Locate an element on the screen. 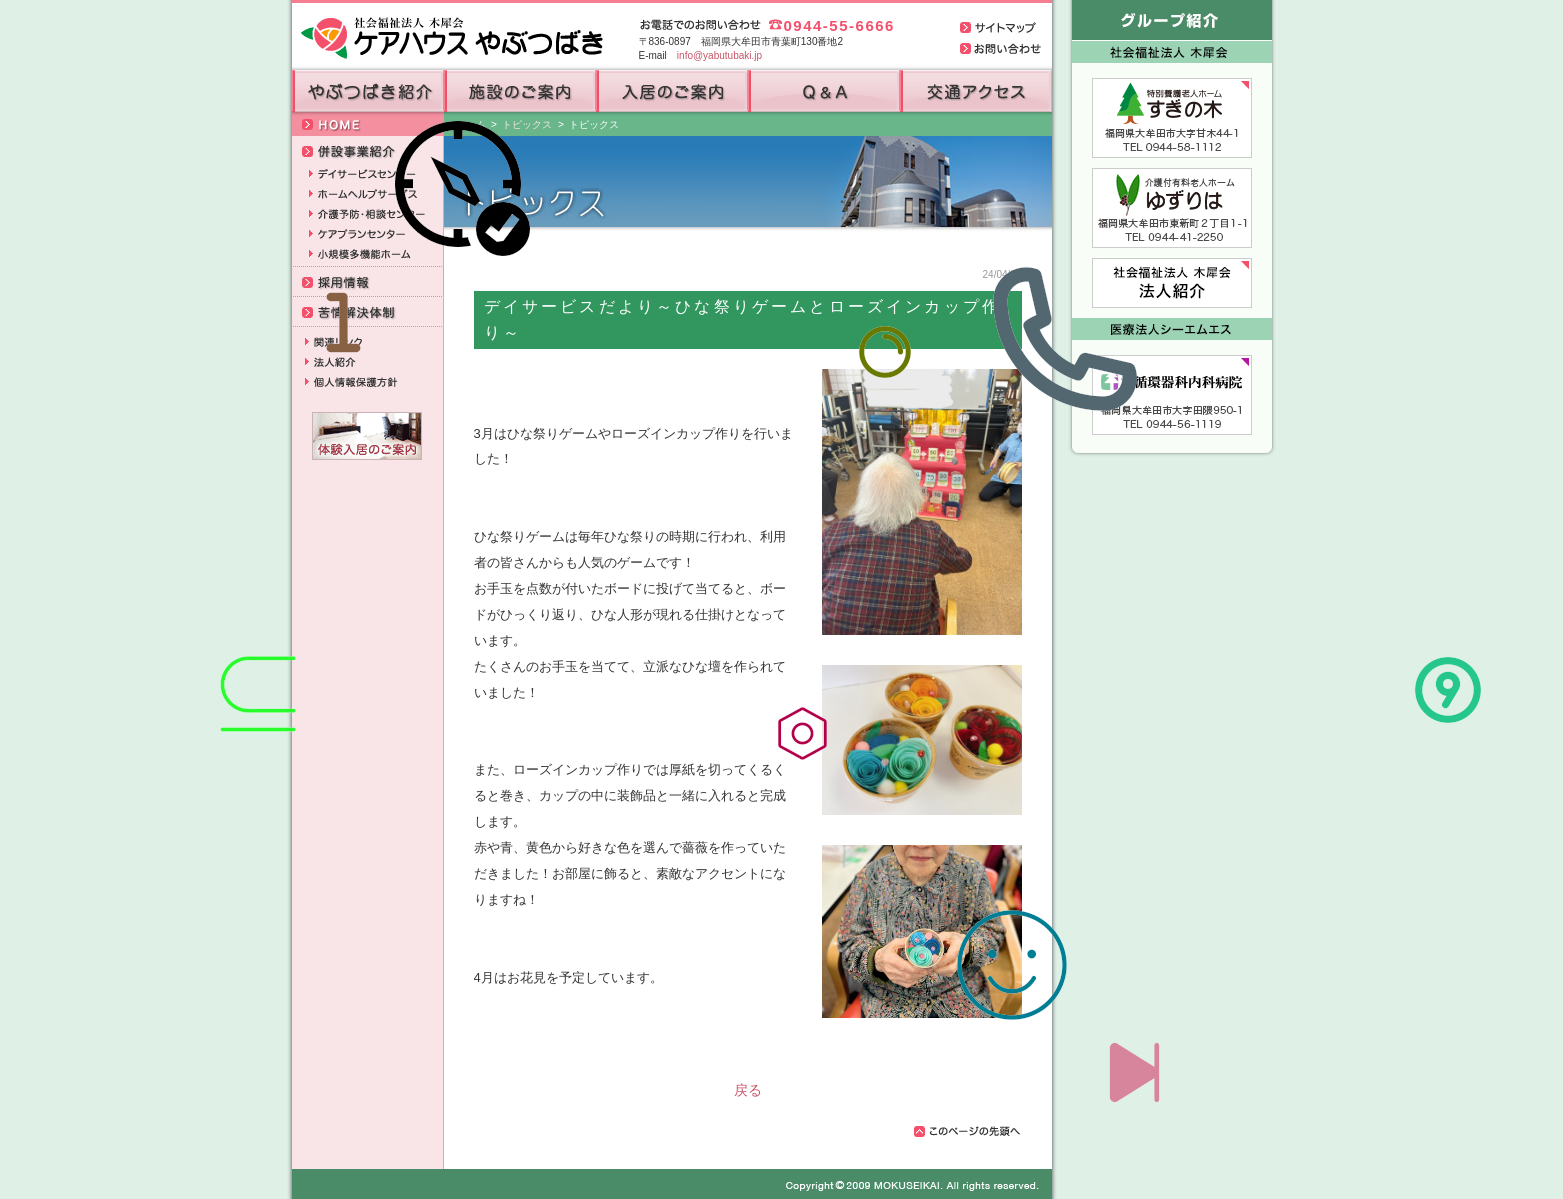  active navigation or orientation mode is located at coordinates (458, 184).